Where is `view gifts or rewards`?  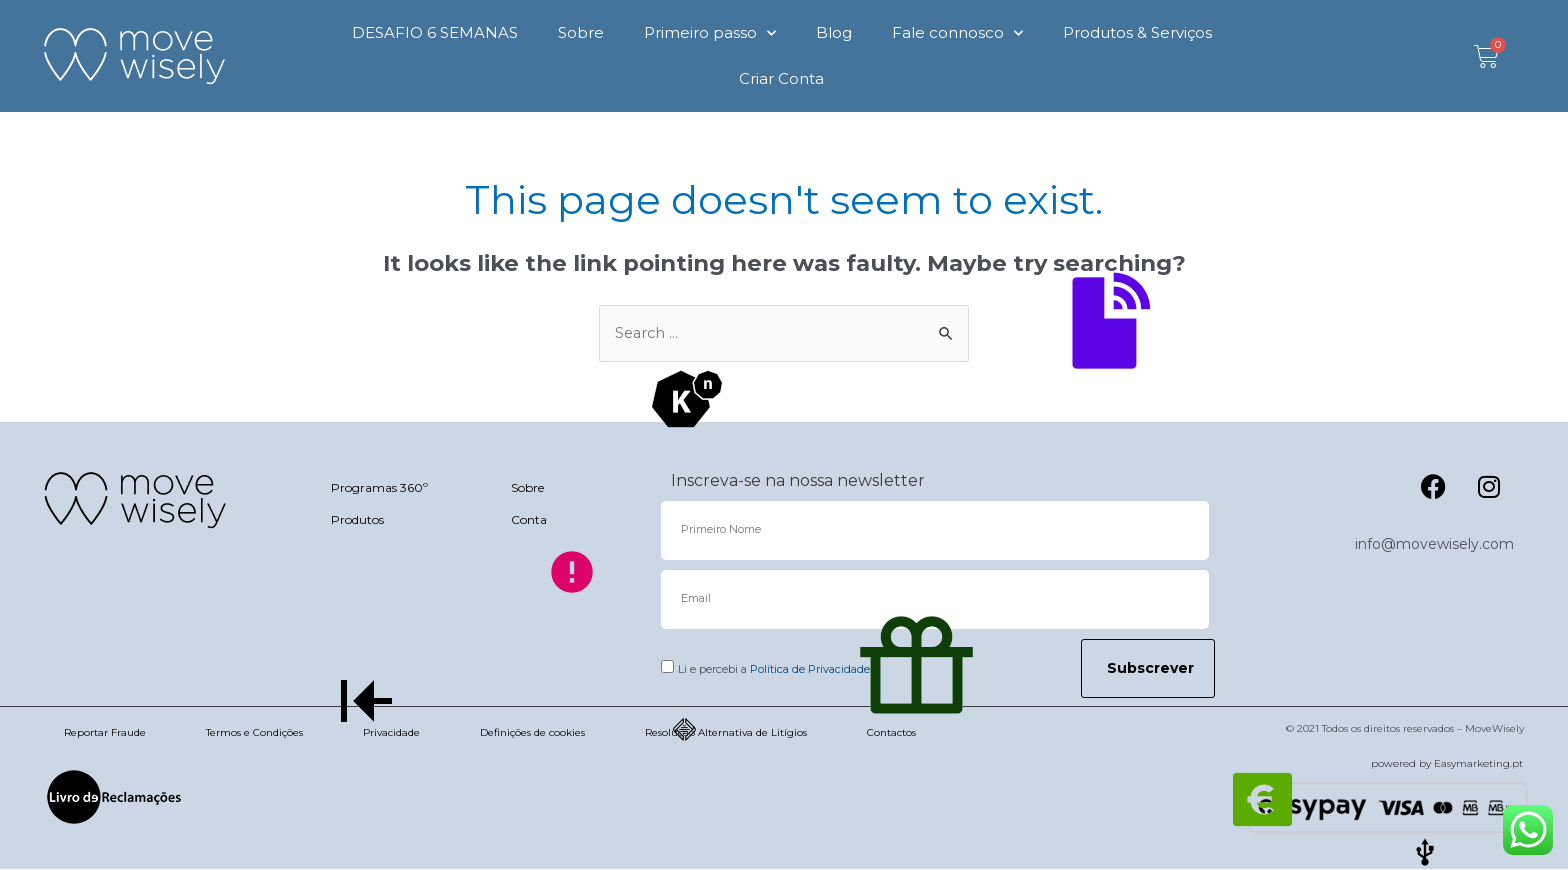
view gifts or rewards is located at coordinates (916, 667).